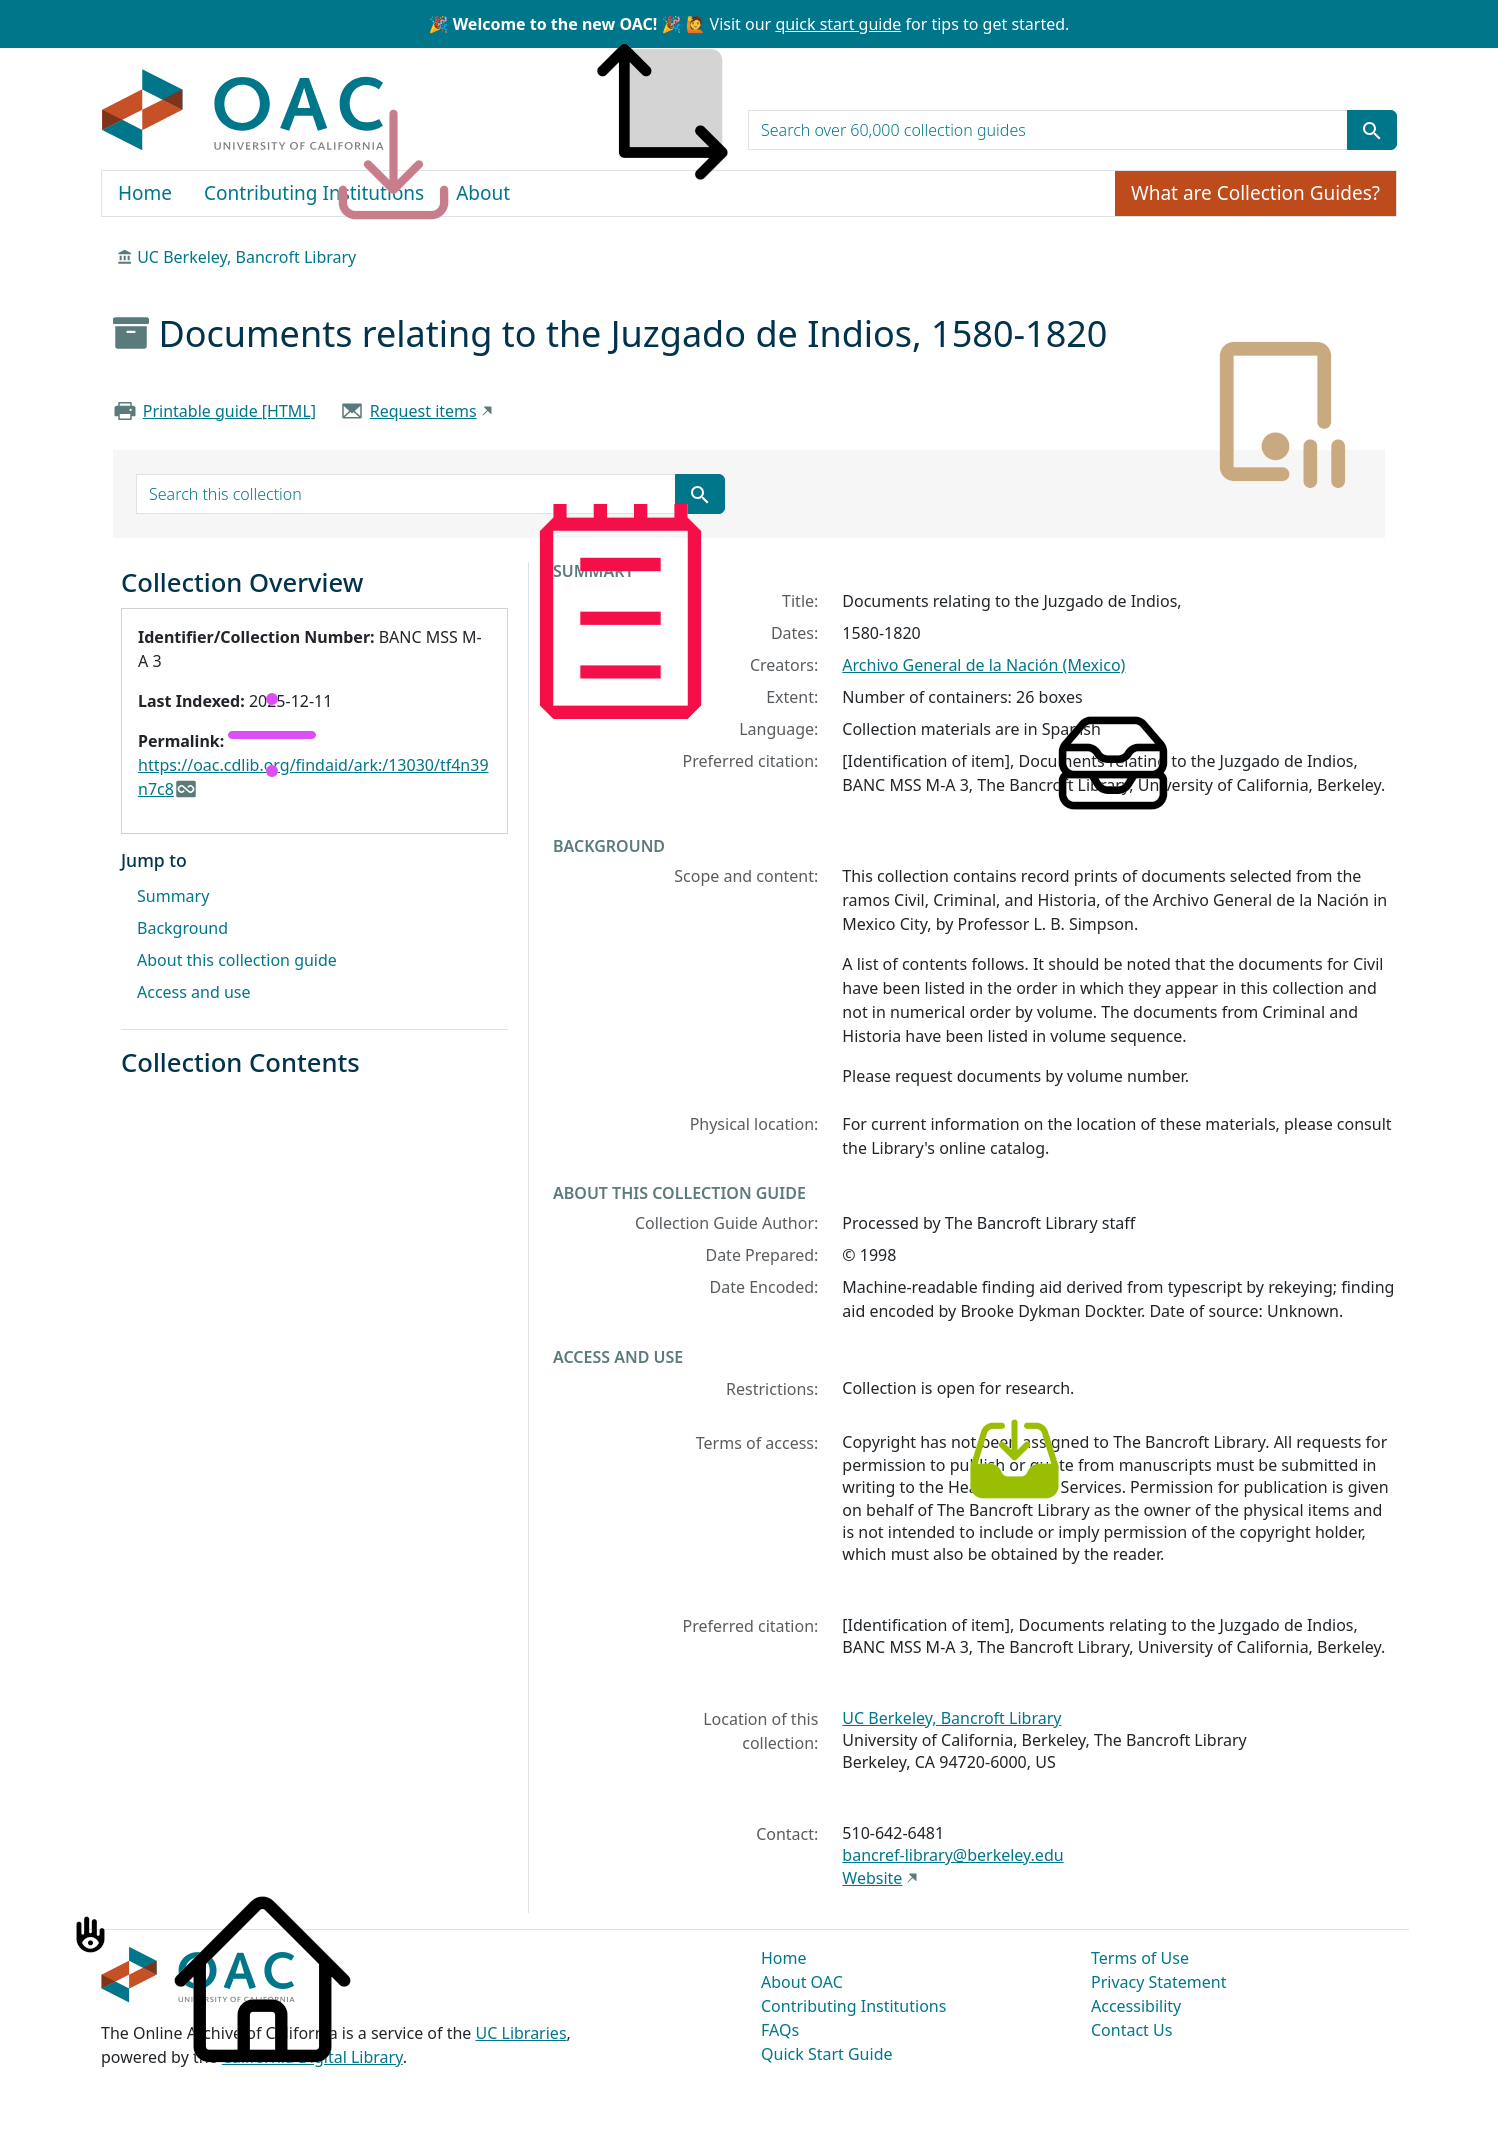  I want to click on download a file or document, so click(393, 164).